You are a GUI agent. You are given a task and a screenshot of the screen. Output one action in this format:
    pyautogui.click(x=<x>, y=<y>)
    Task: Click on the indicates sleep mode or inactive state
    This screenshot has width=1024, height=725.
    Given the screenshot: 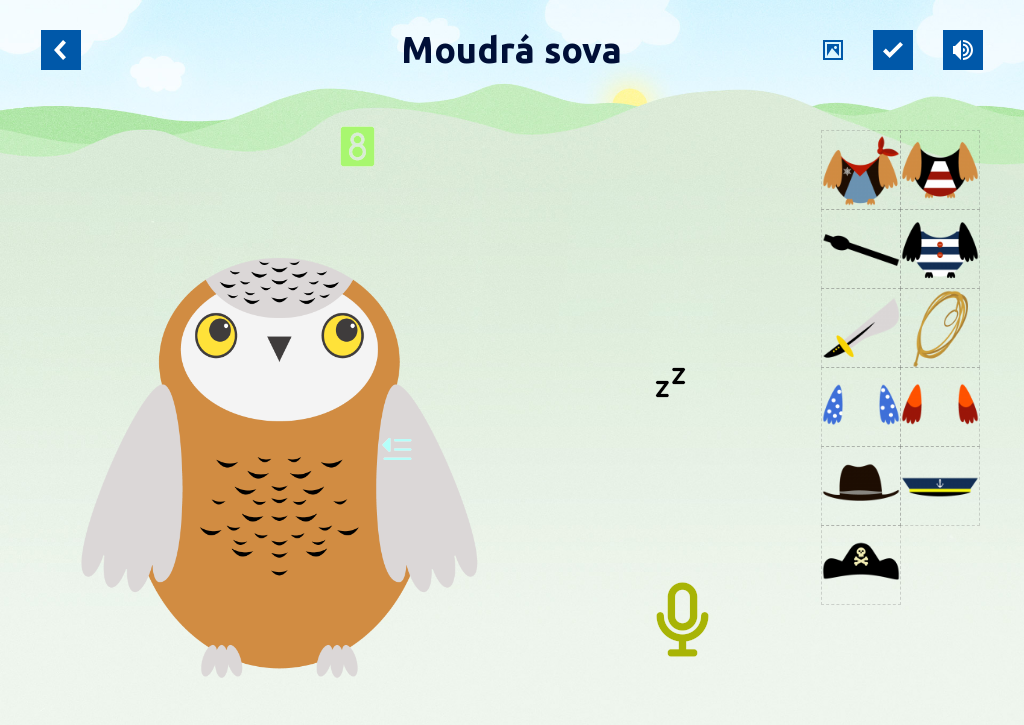 What is the action you would take?
    pyautogui.click(x=670, y=382)
    